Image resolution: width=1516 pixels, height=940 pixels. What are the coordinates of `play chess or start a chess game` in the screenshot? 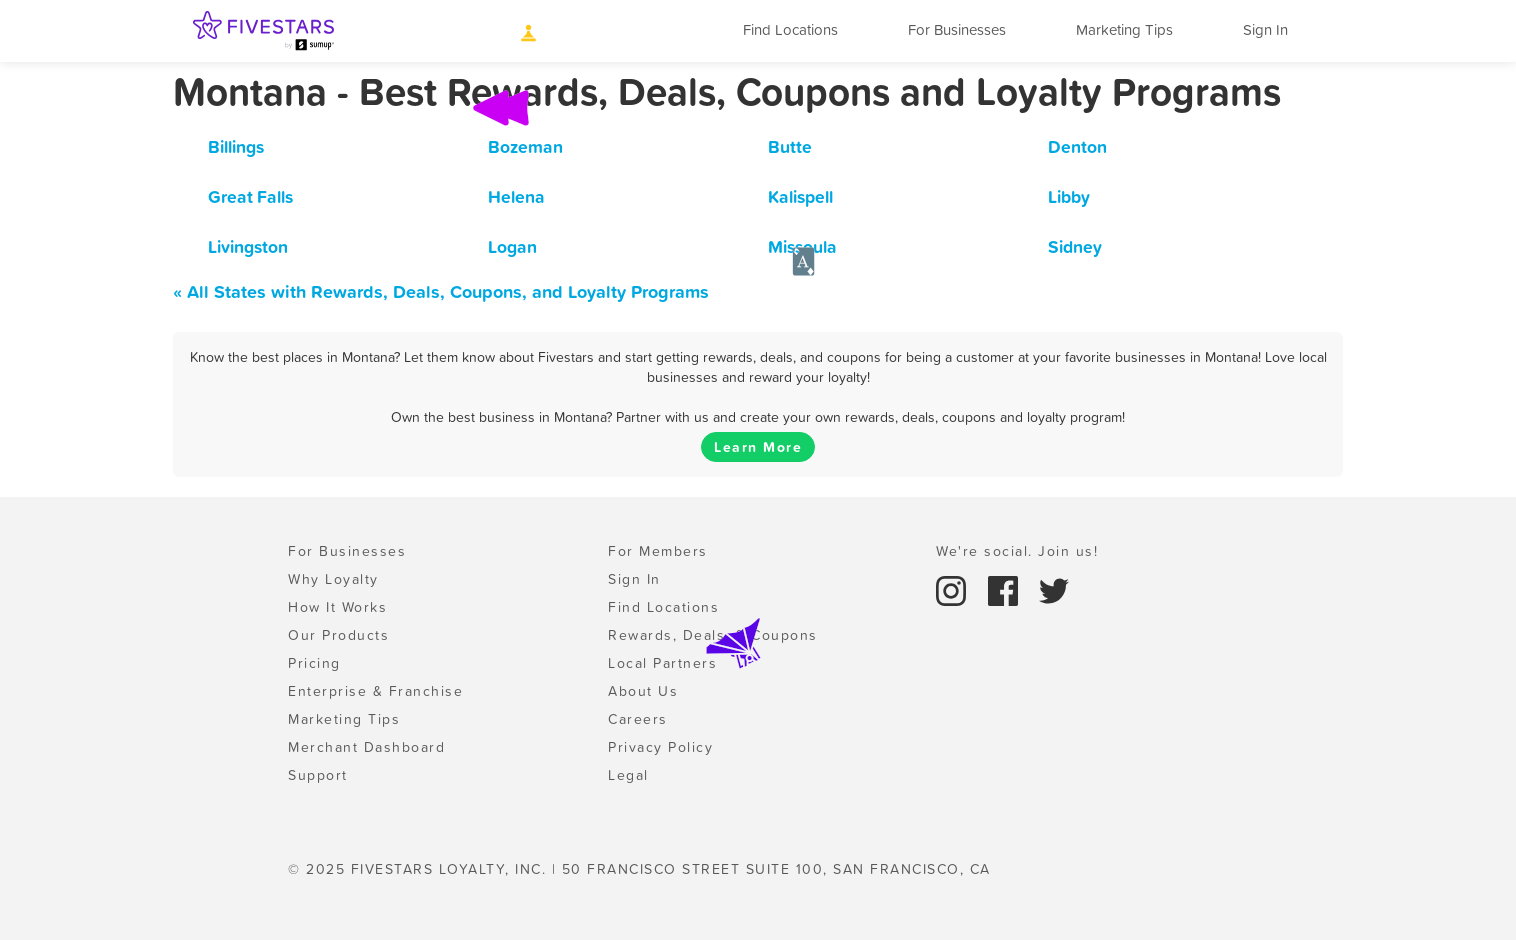 It's located at (528, 30).